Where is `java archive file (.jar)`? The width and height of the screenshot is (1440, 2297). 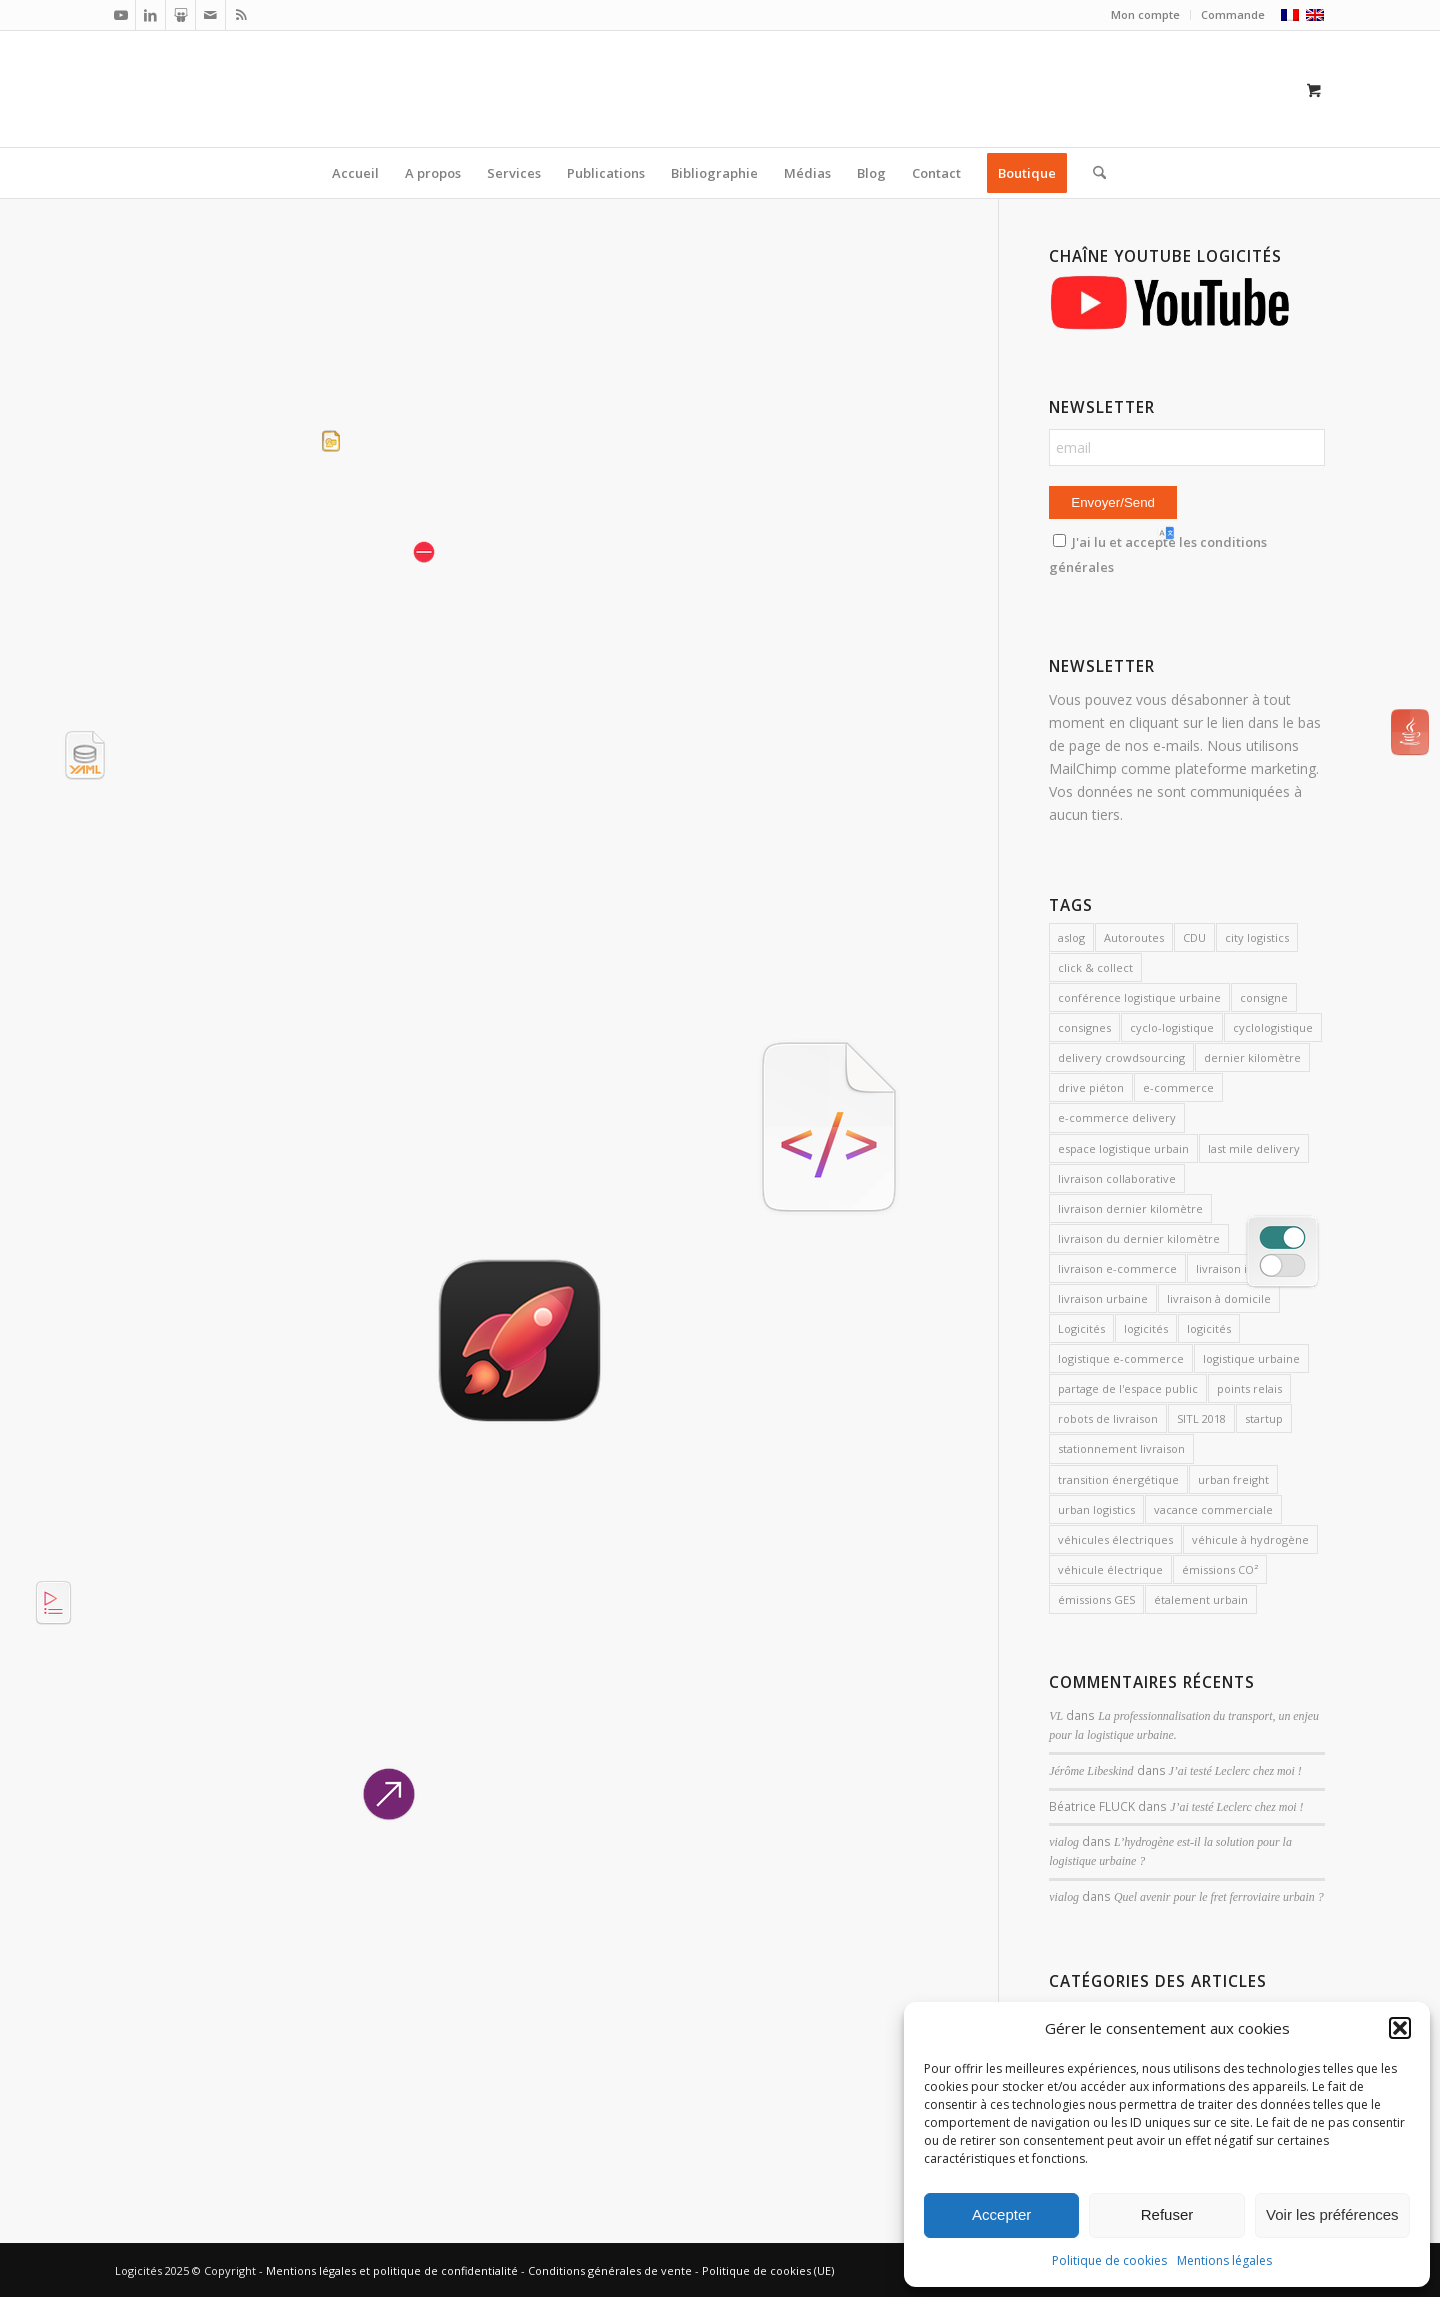 java archive file (.jar) is located at coordinates (1410, 732).